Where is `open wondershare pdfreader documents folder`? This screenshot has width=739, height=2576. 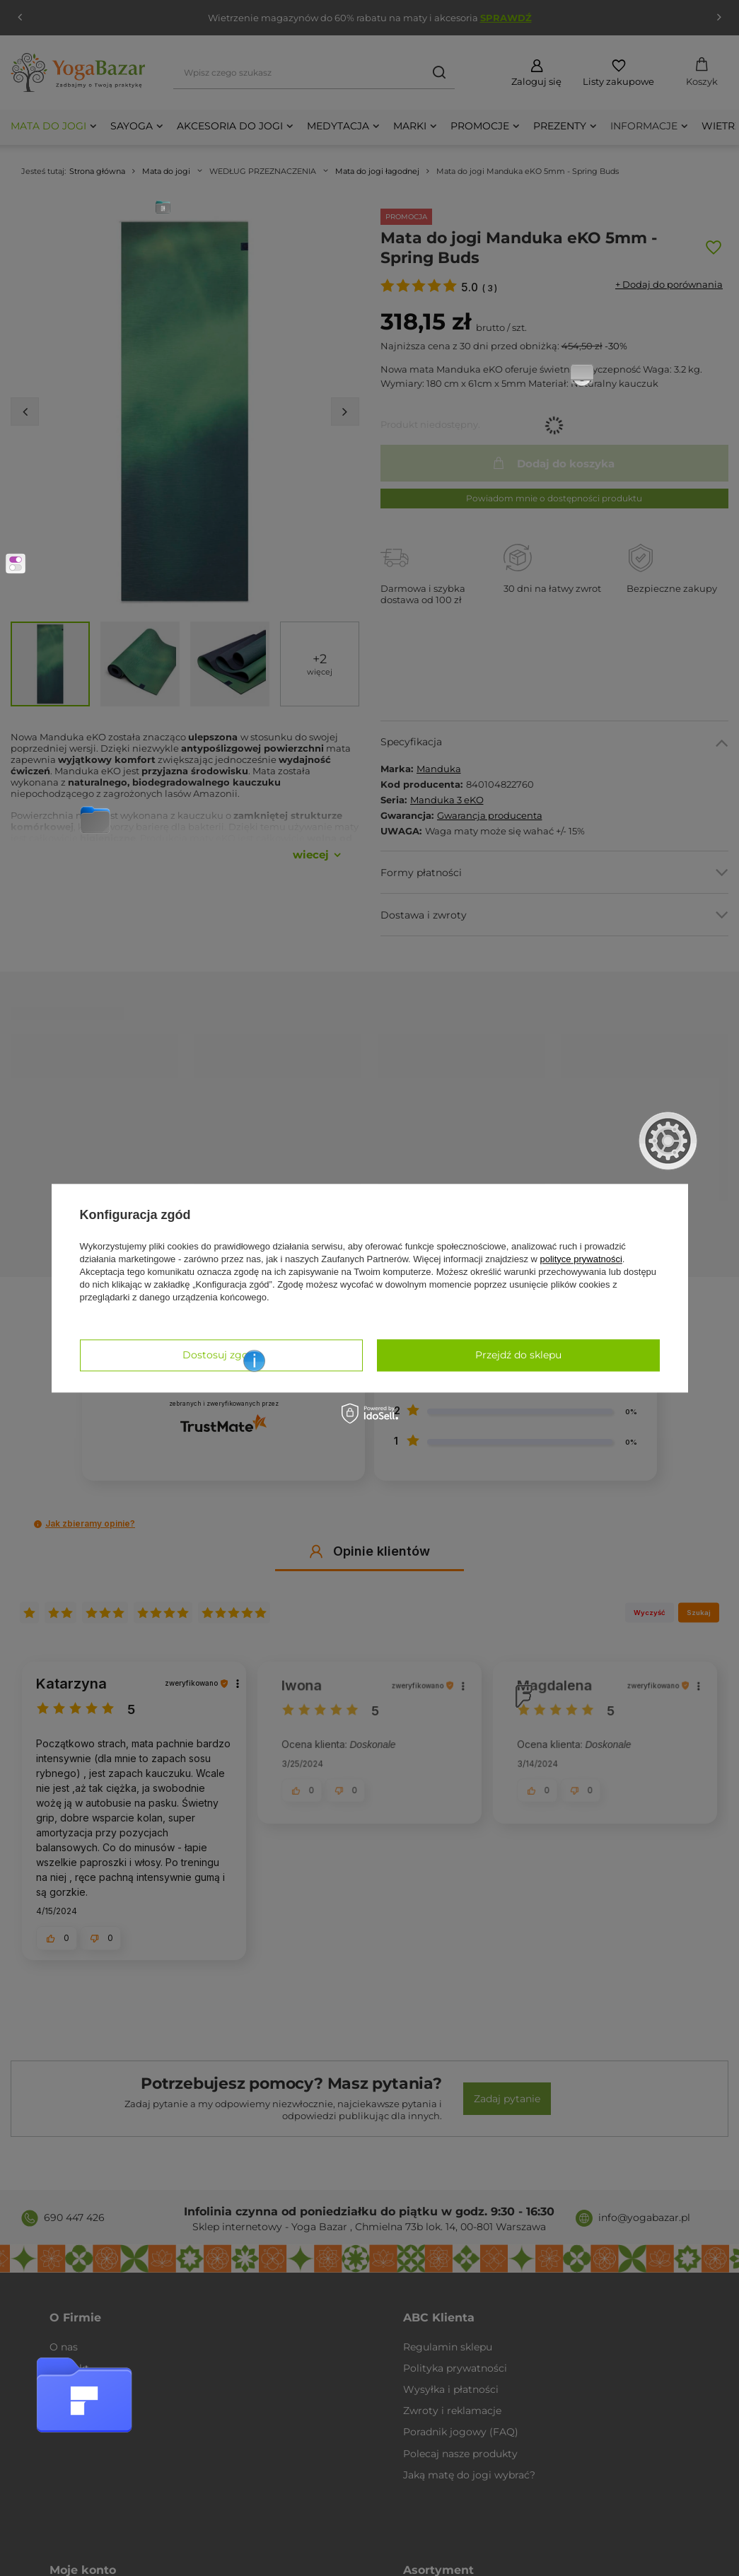 open wondershare pdfreader documents folder is located at coordinates (83, 2397).